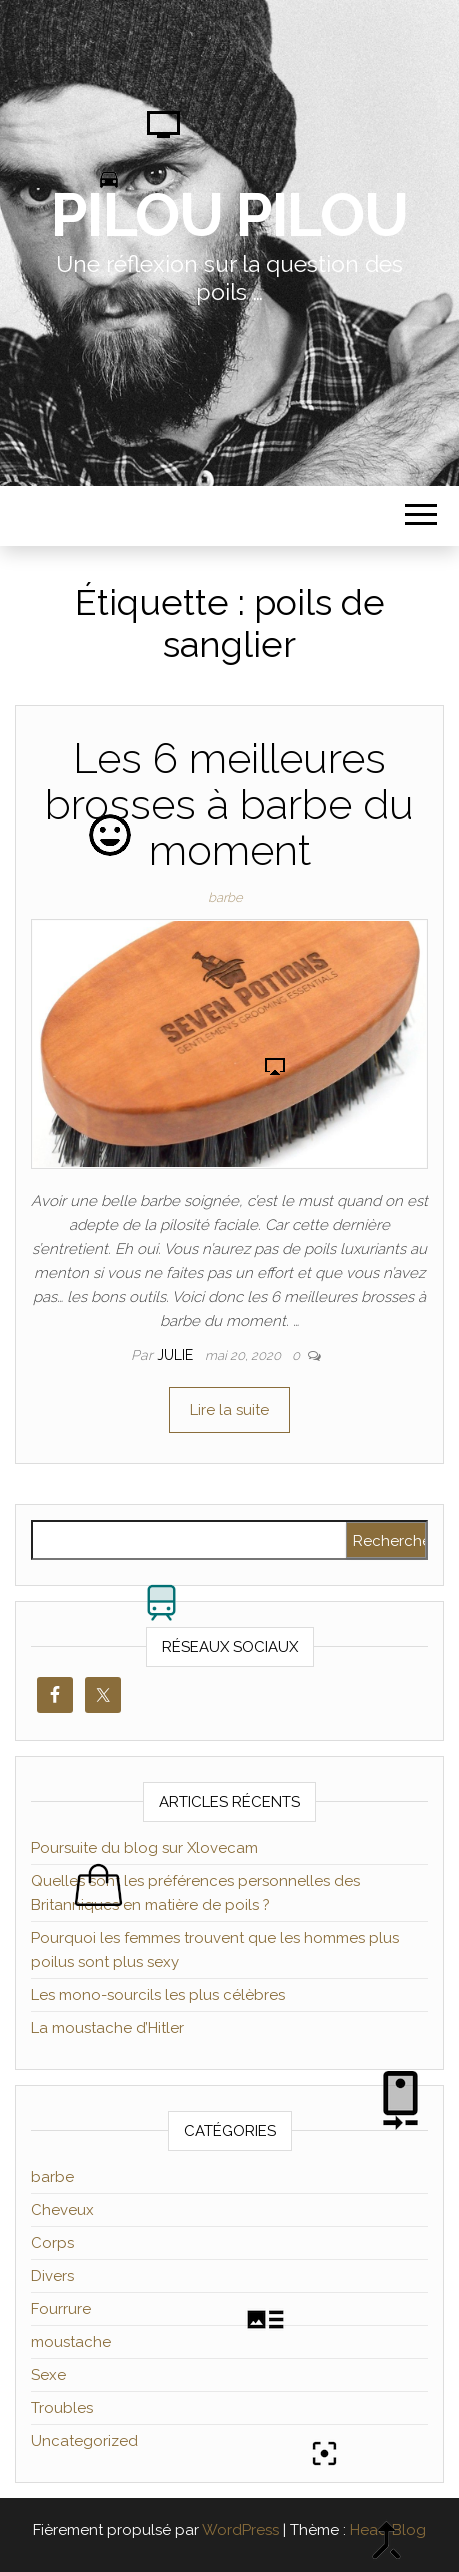  I want to click on access train schedules or rail services, so click(161, 1601).